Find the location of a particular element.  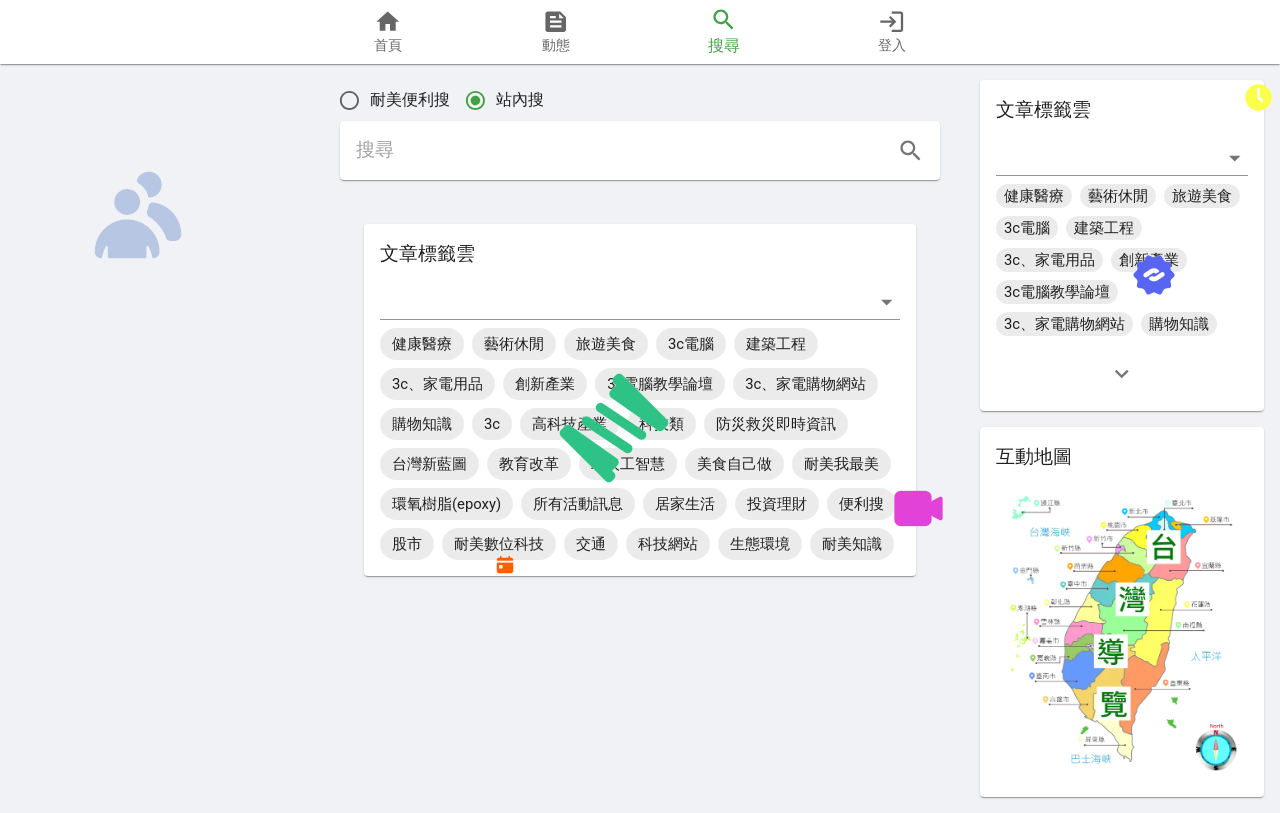

view message timestamps is located at coordinates (1258, 97).